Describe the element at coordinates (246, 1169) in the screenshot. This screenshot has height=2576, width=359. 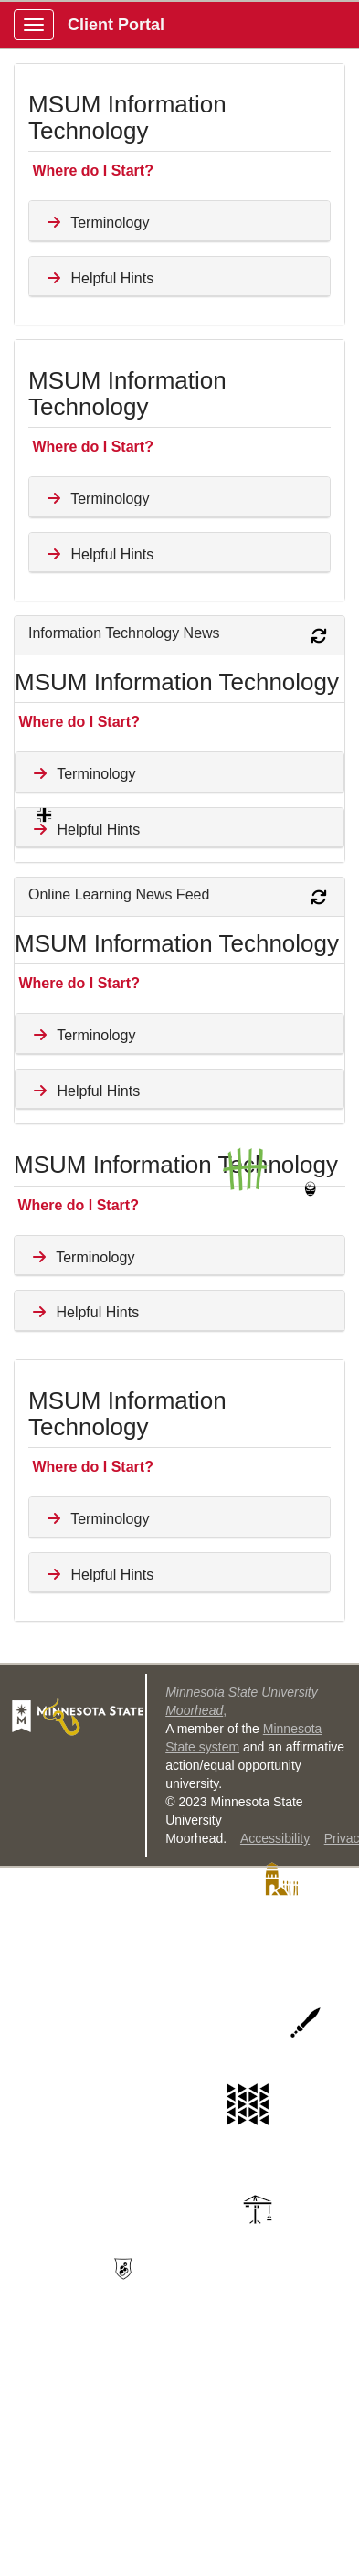
I see `indicates a count of five items or points` at that location.